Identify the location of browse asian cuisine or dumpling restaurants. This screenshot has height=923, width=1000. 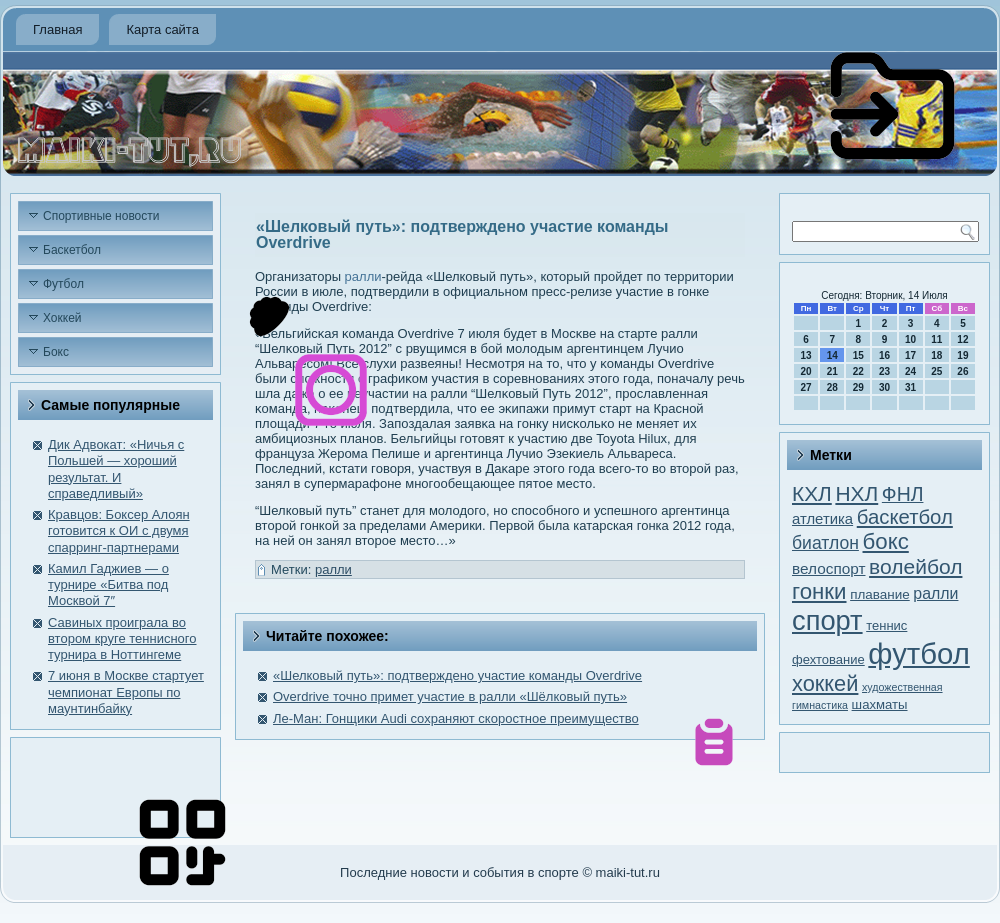
(269, 316).